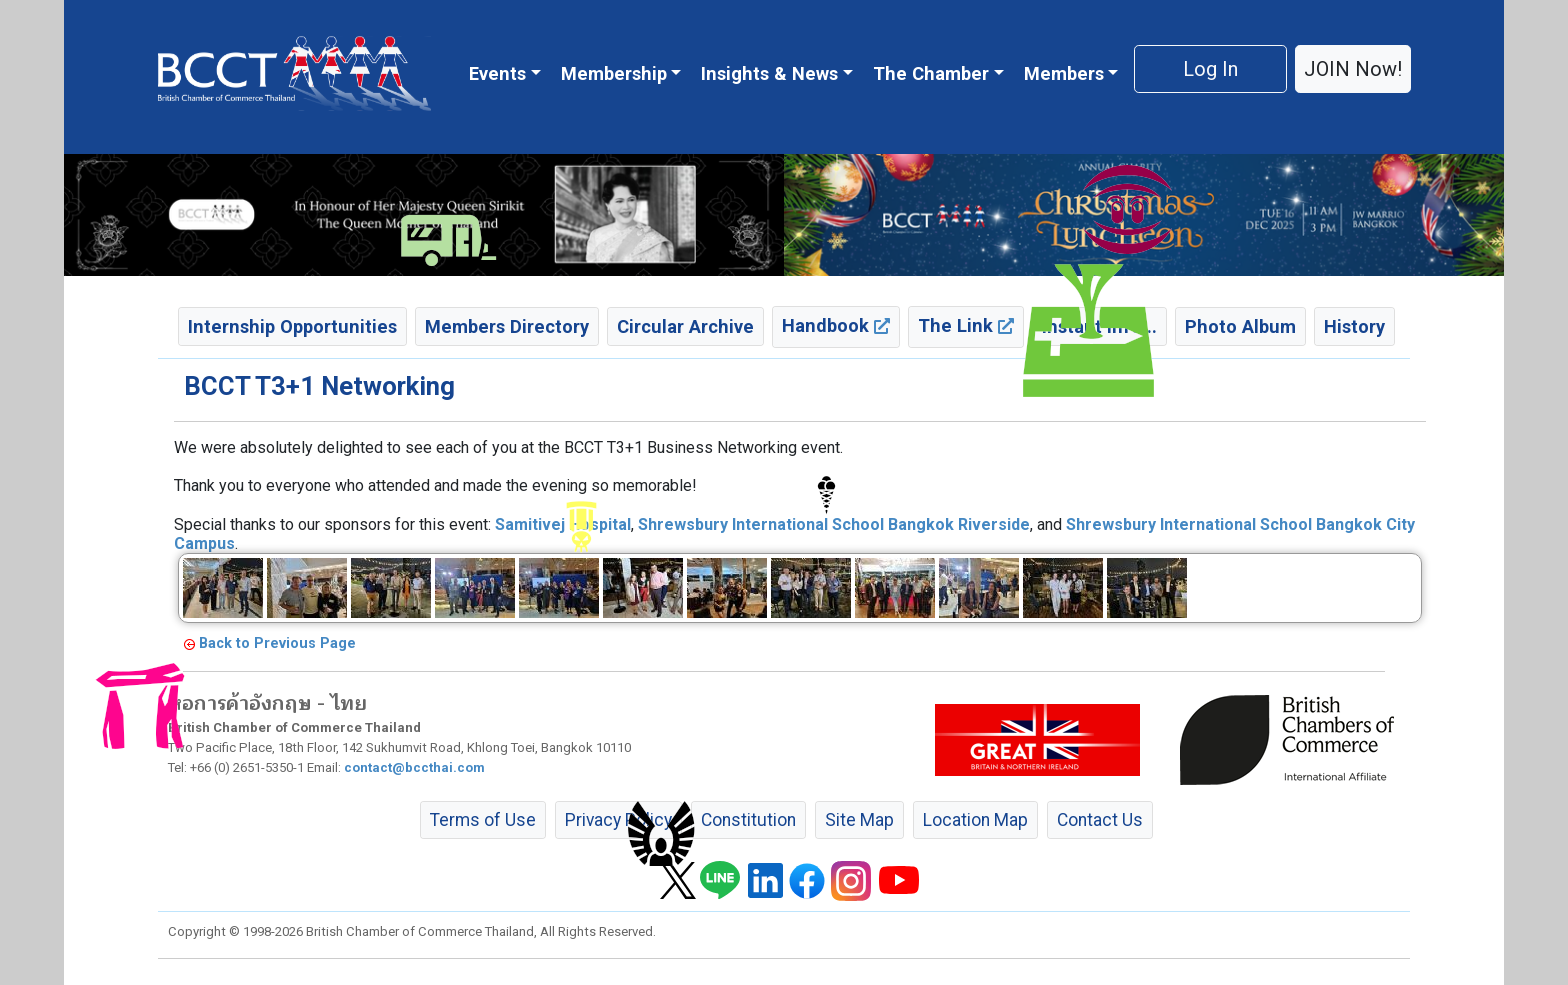  I want to click on achievement unlocked for defeating enemies, so click(581, 526).